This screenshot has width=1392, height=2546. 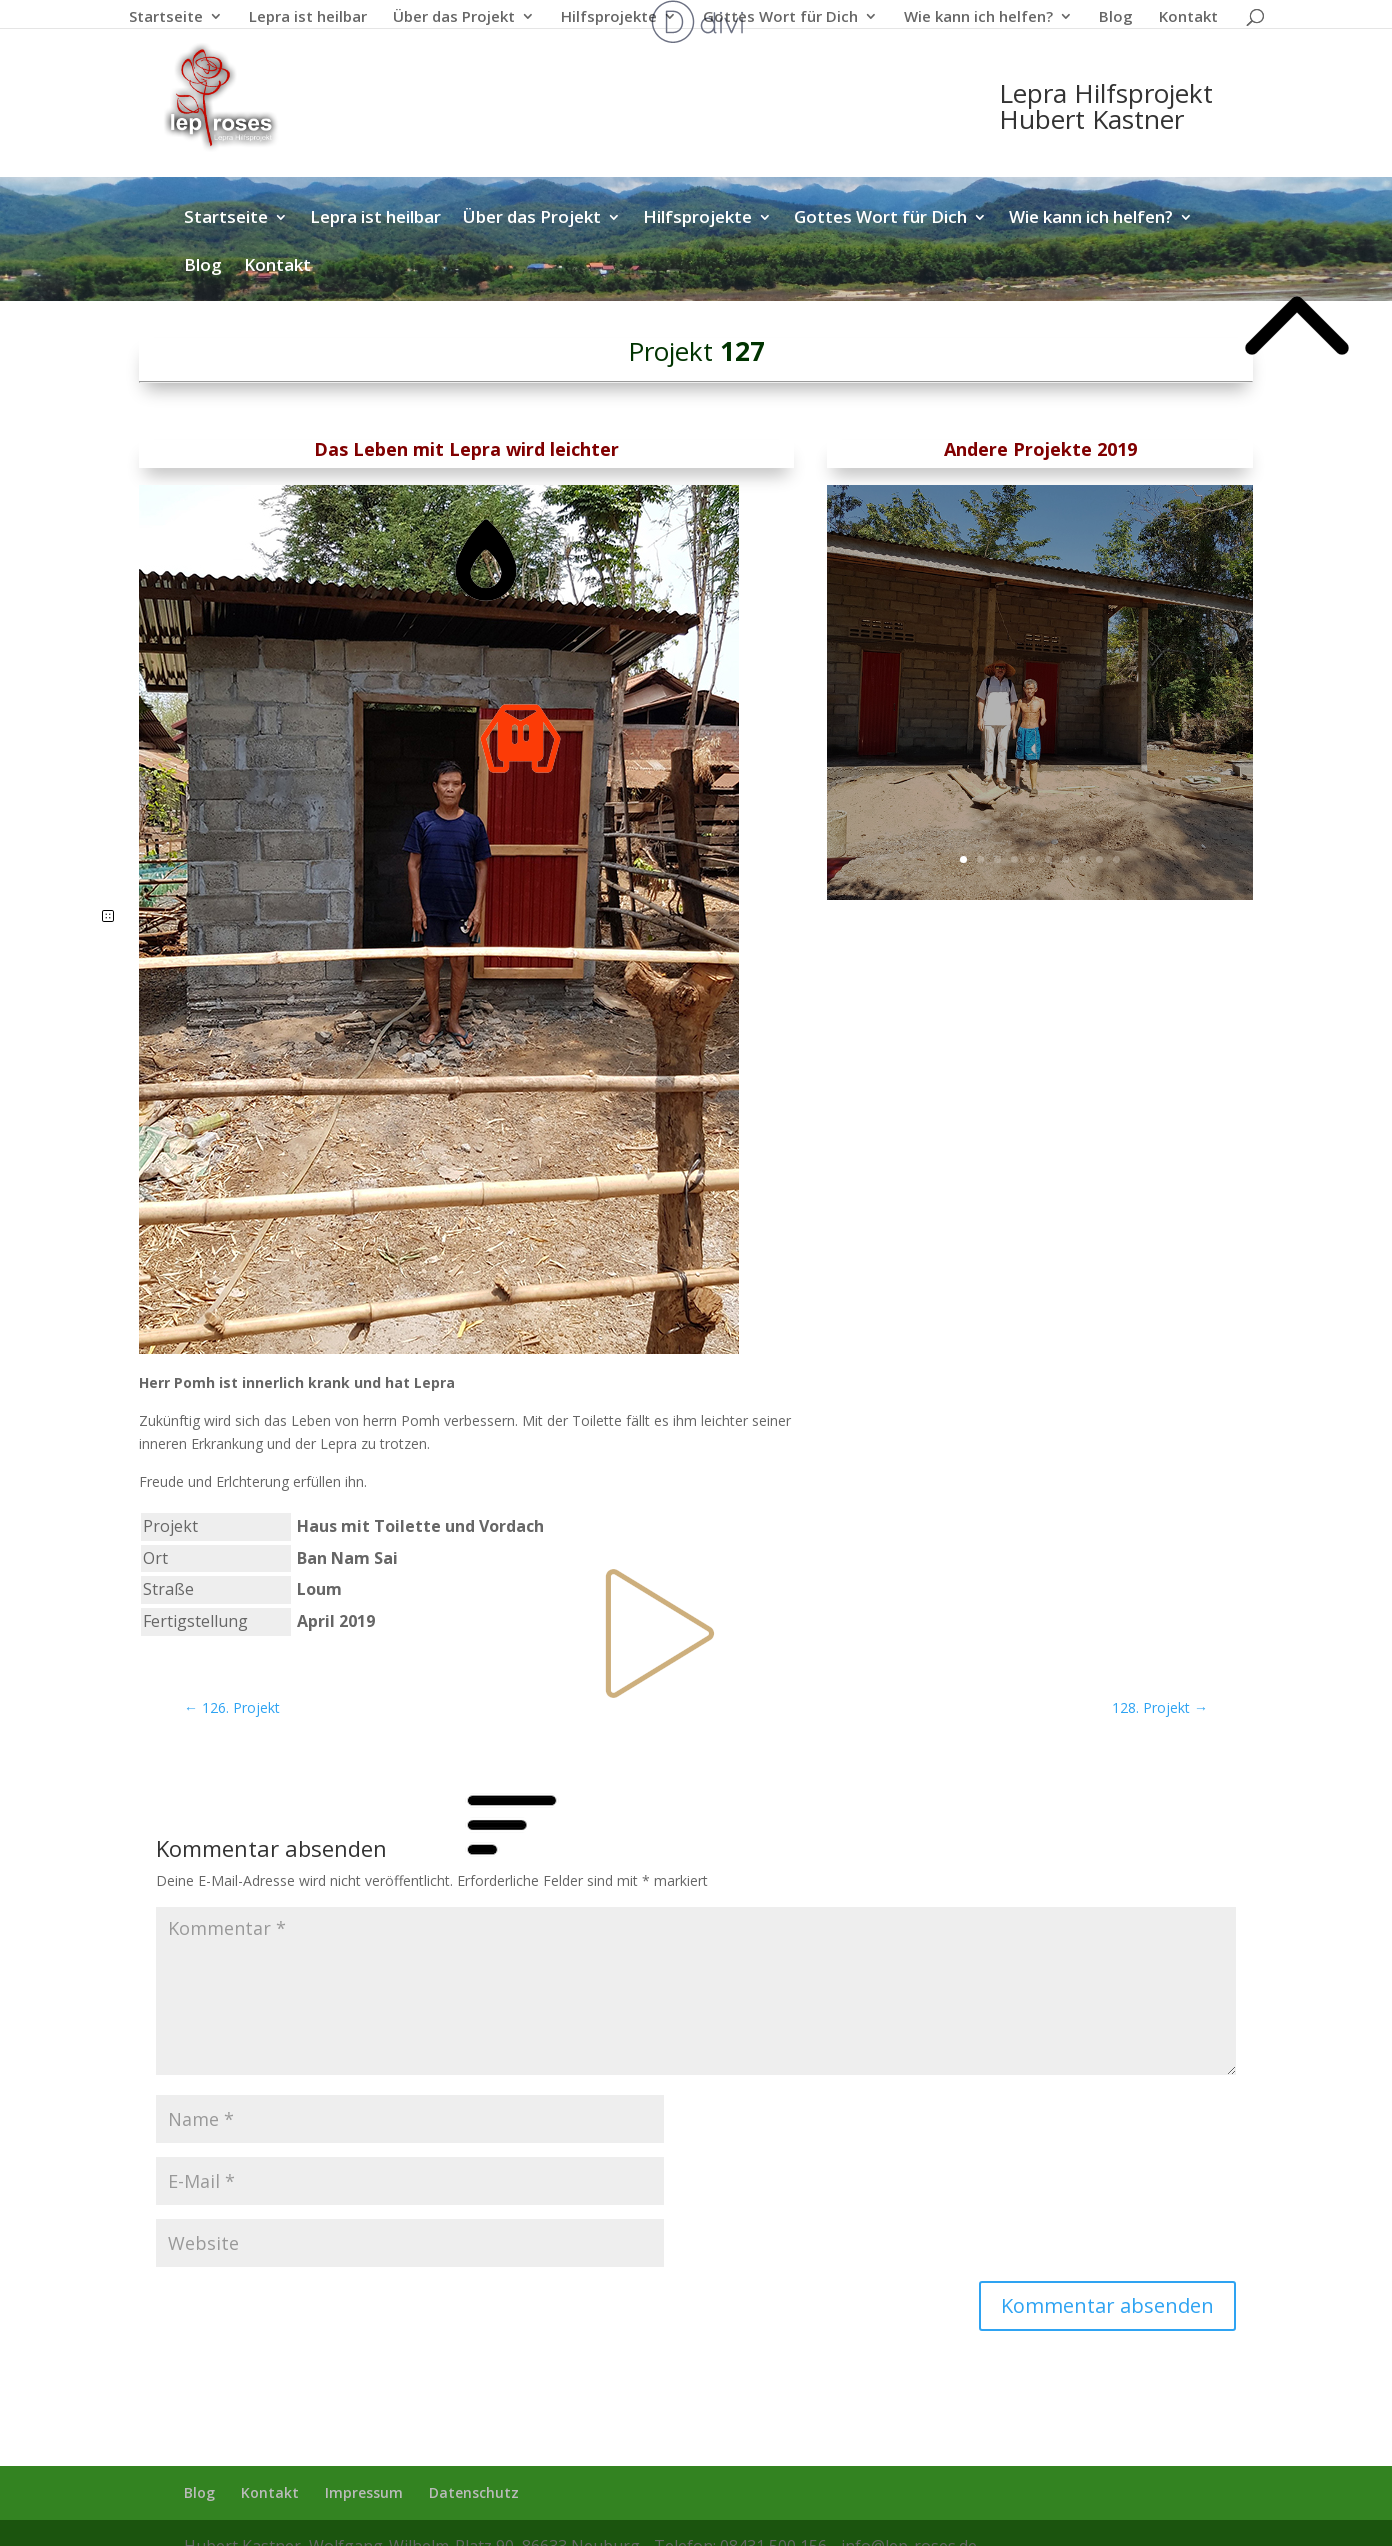 What do you see at coordinates (1297, 330) in the screenshot?
I see `collapse an expanded section` at bounding box center [1297, 330].